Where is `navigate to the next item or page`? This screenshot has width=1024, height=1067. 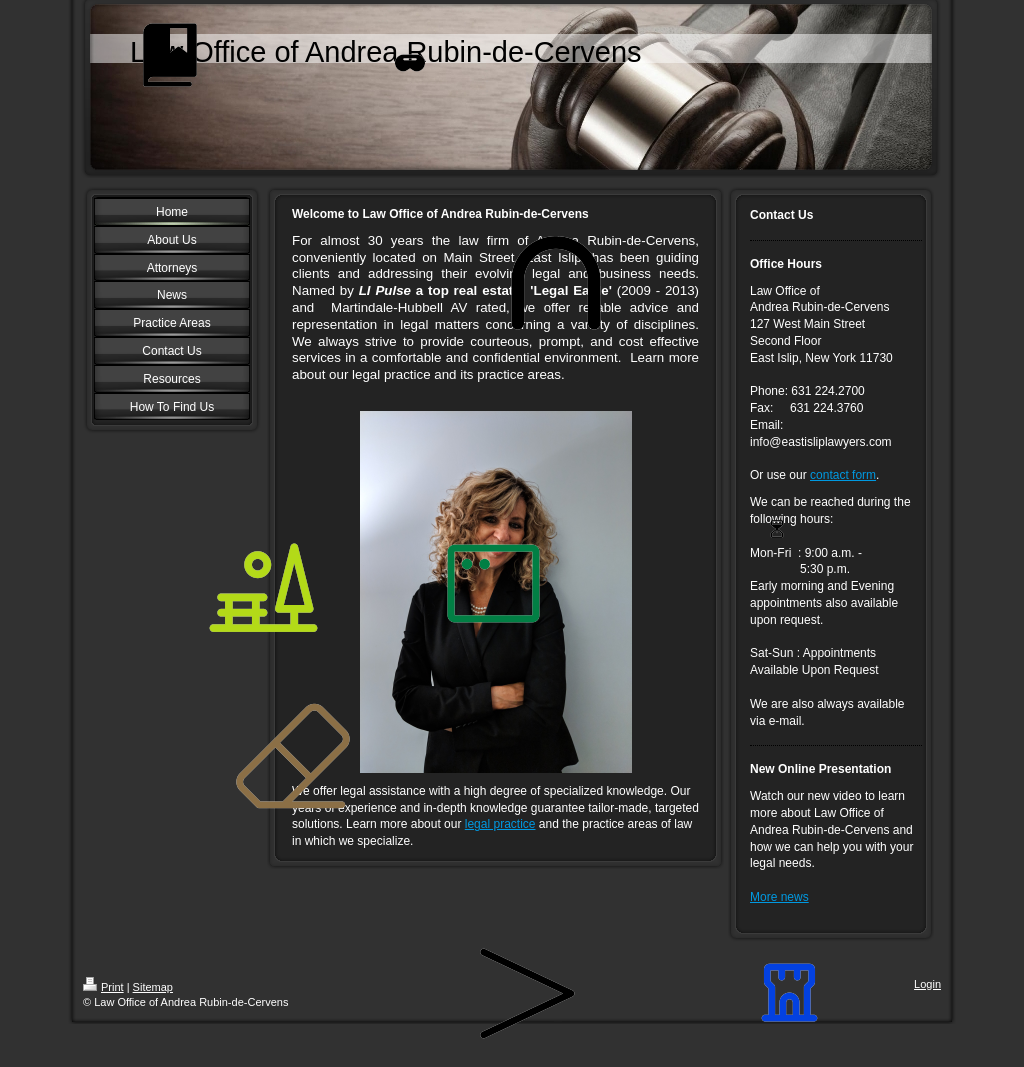
navigate to the next item or page is located at coordinates (520, 993).